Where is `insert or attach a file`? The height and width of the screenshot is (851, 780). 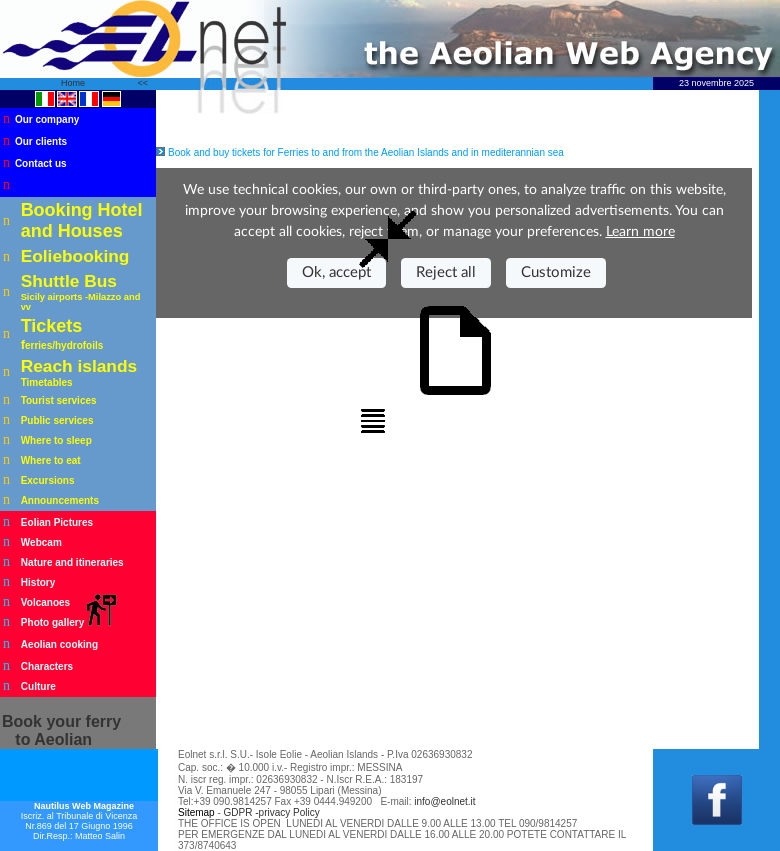
insert or attach a file is located at coordinates (455, 350).